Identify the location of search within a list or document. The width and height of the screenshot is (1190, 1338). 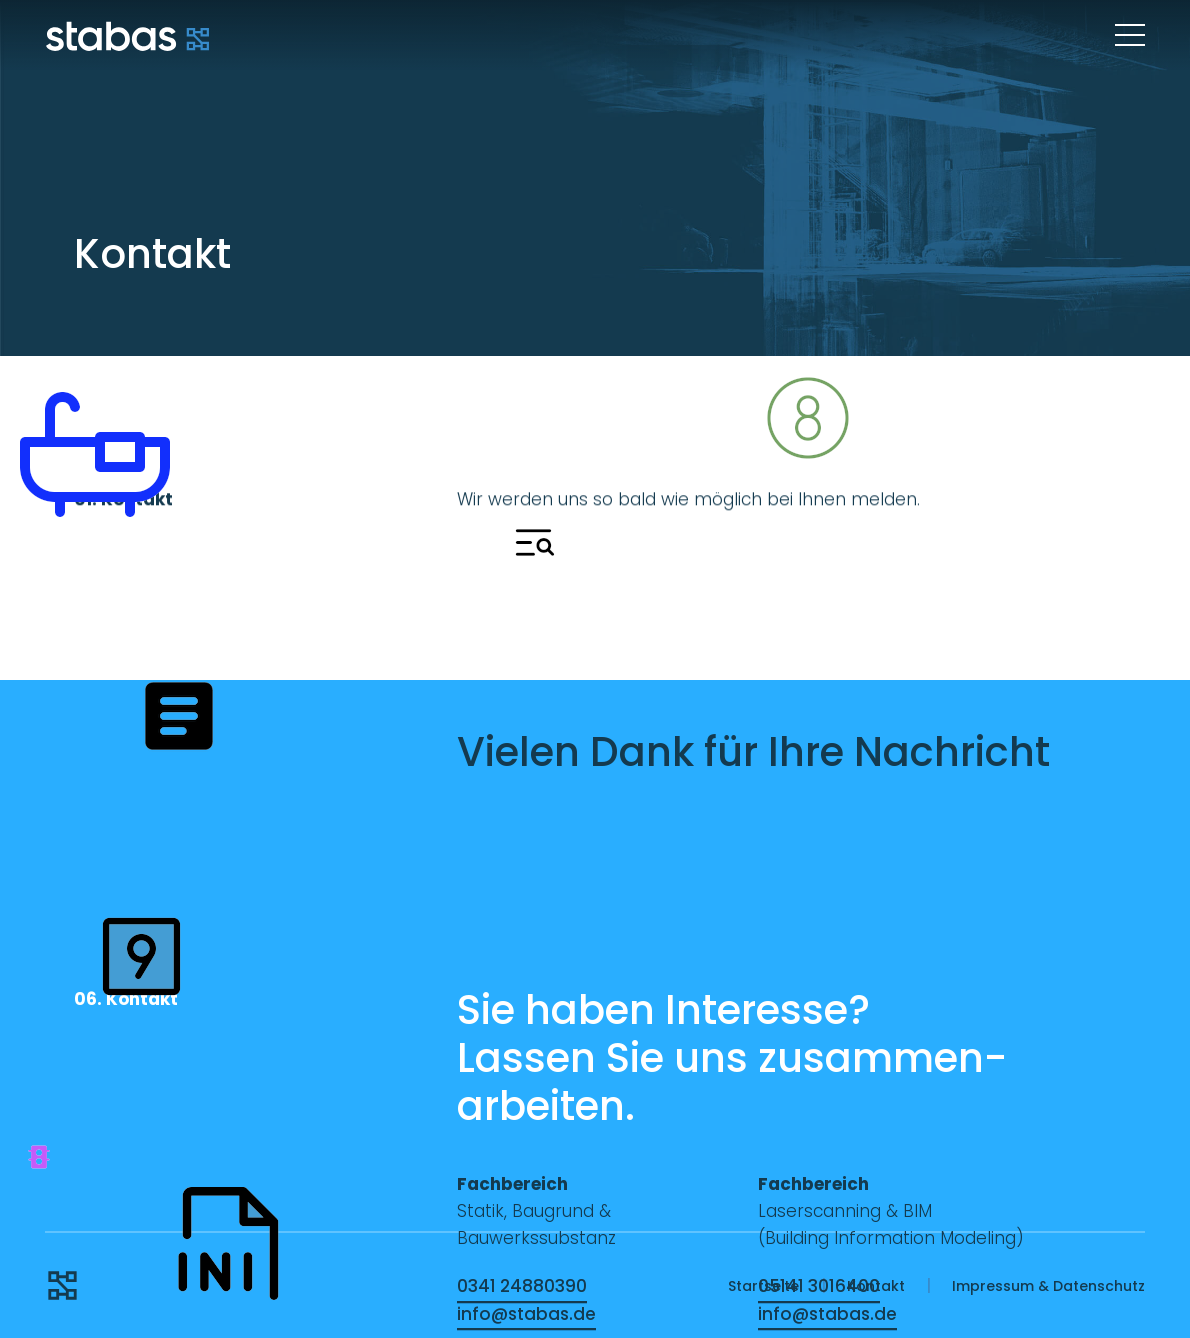
(533, 542).